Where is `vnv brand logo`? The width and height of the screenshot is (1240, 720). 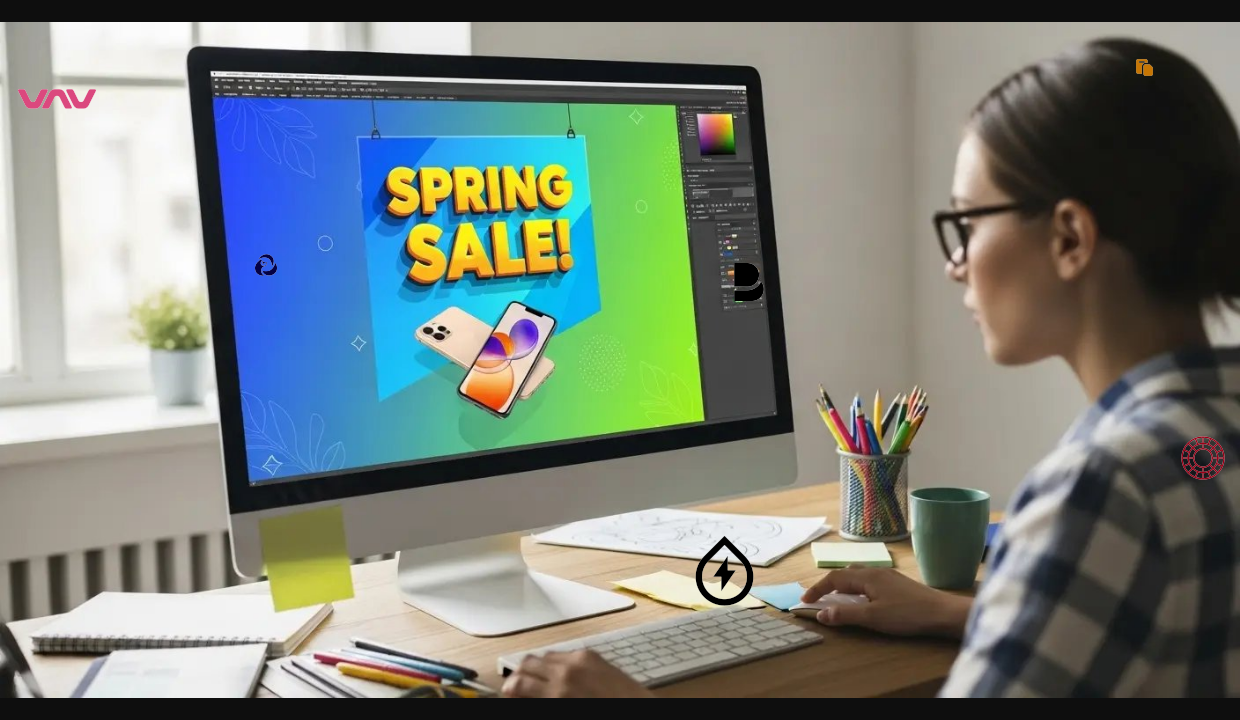 vnv brand logo is located at coordinates (57, 97).